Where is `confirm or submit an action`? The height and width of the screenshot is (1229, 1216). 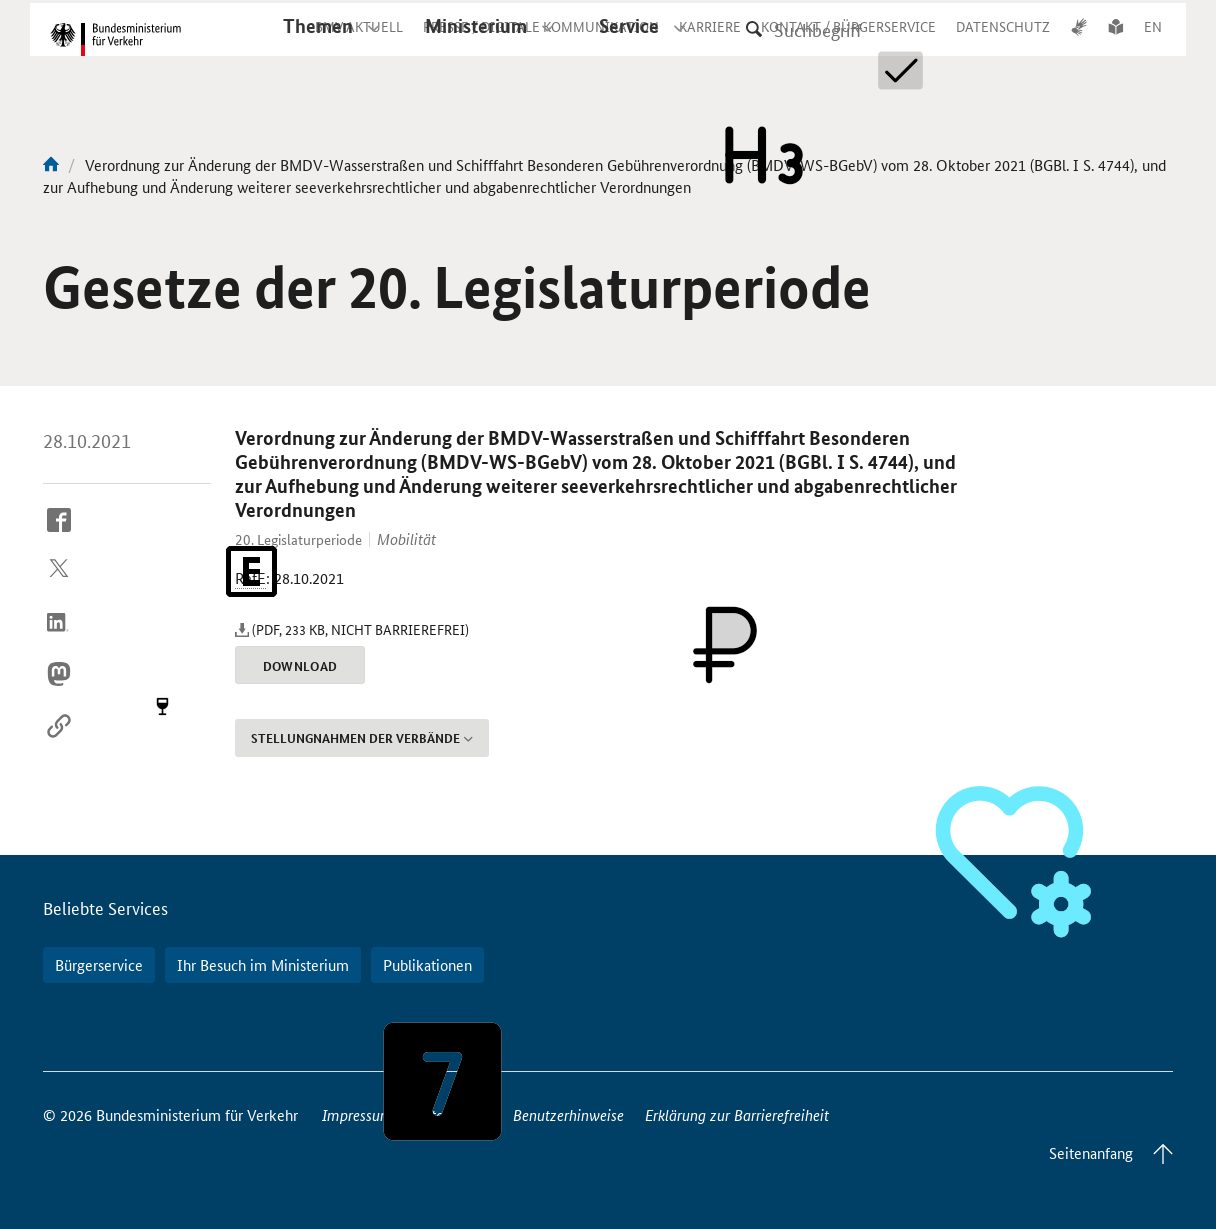
confirm or submit an action is located at coordinates (900, 70).